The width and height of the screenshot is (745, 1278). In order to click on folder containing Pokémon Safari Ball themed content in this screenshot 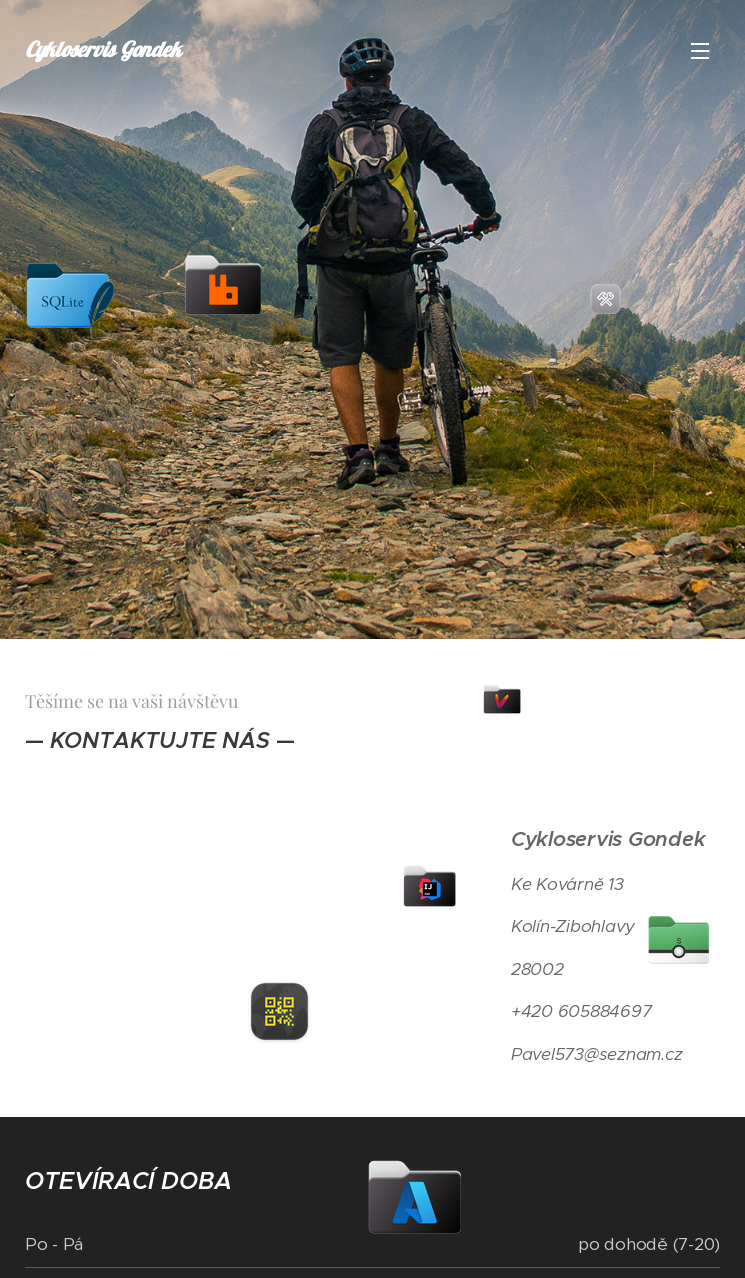, I will do `click(678, 941)`.